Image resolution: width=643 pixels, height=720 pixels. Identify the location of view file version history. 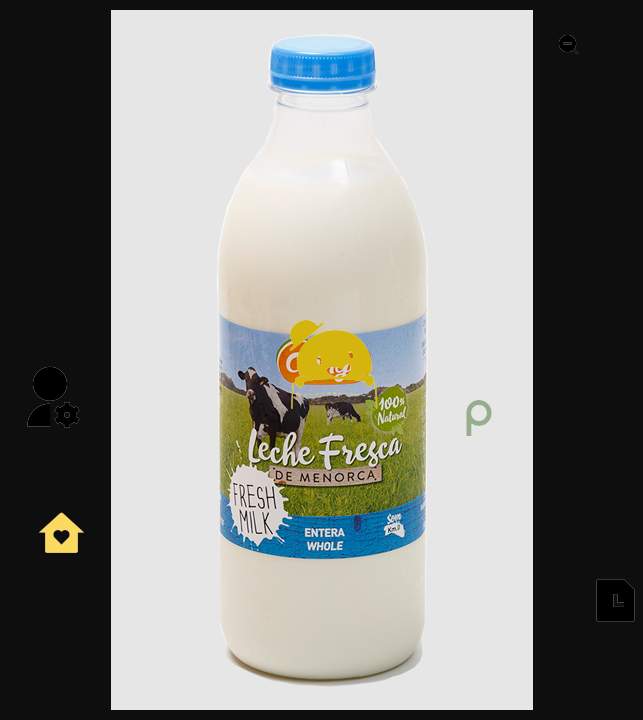
(615, 600).